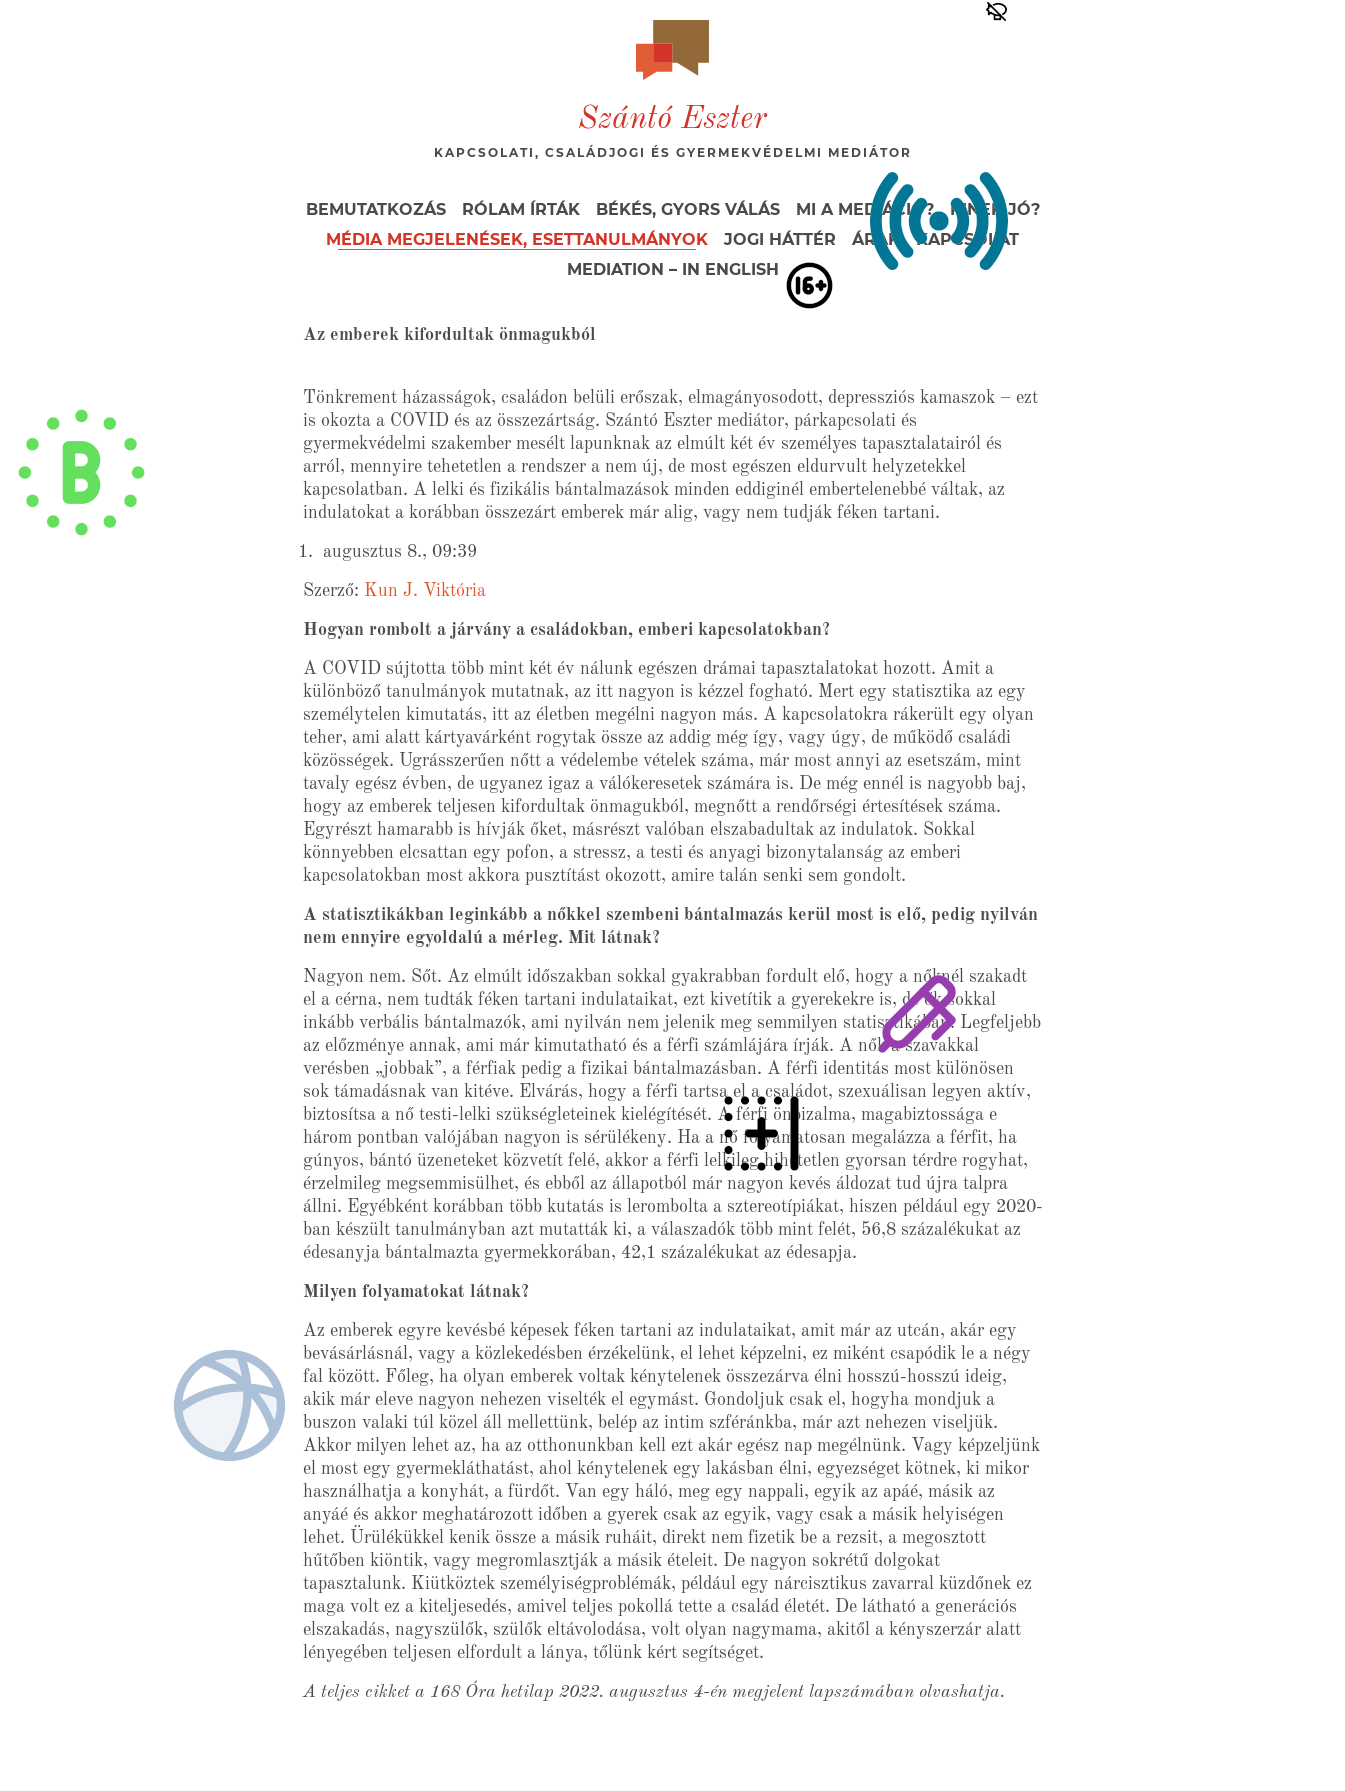 The width and height of the screenshot is (1345, 1791). What do you see at coordinates (915, 1016) in the screenshot?
I see `edit or write content` at bounding box center [915, 1016].